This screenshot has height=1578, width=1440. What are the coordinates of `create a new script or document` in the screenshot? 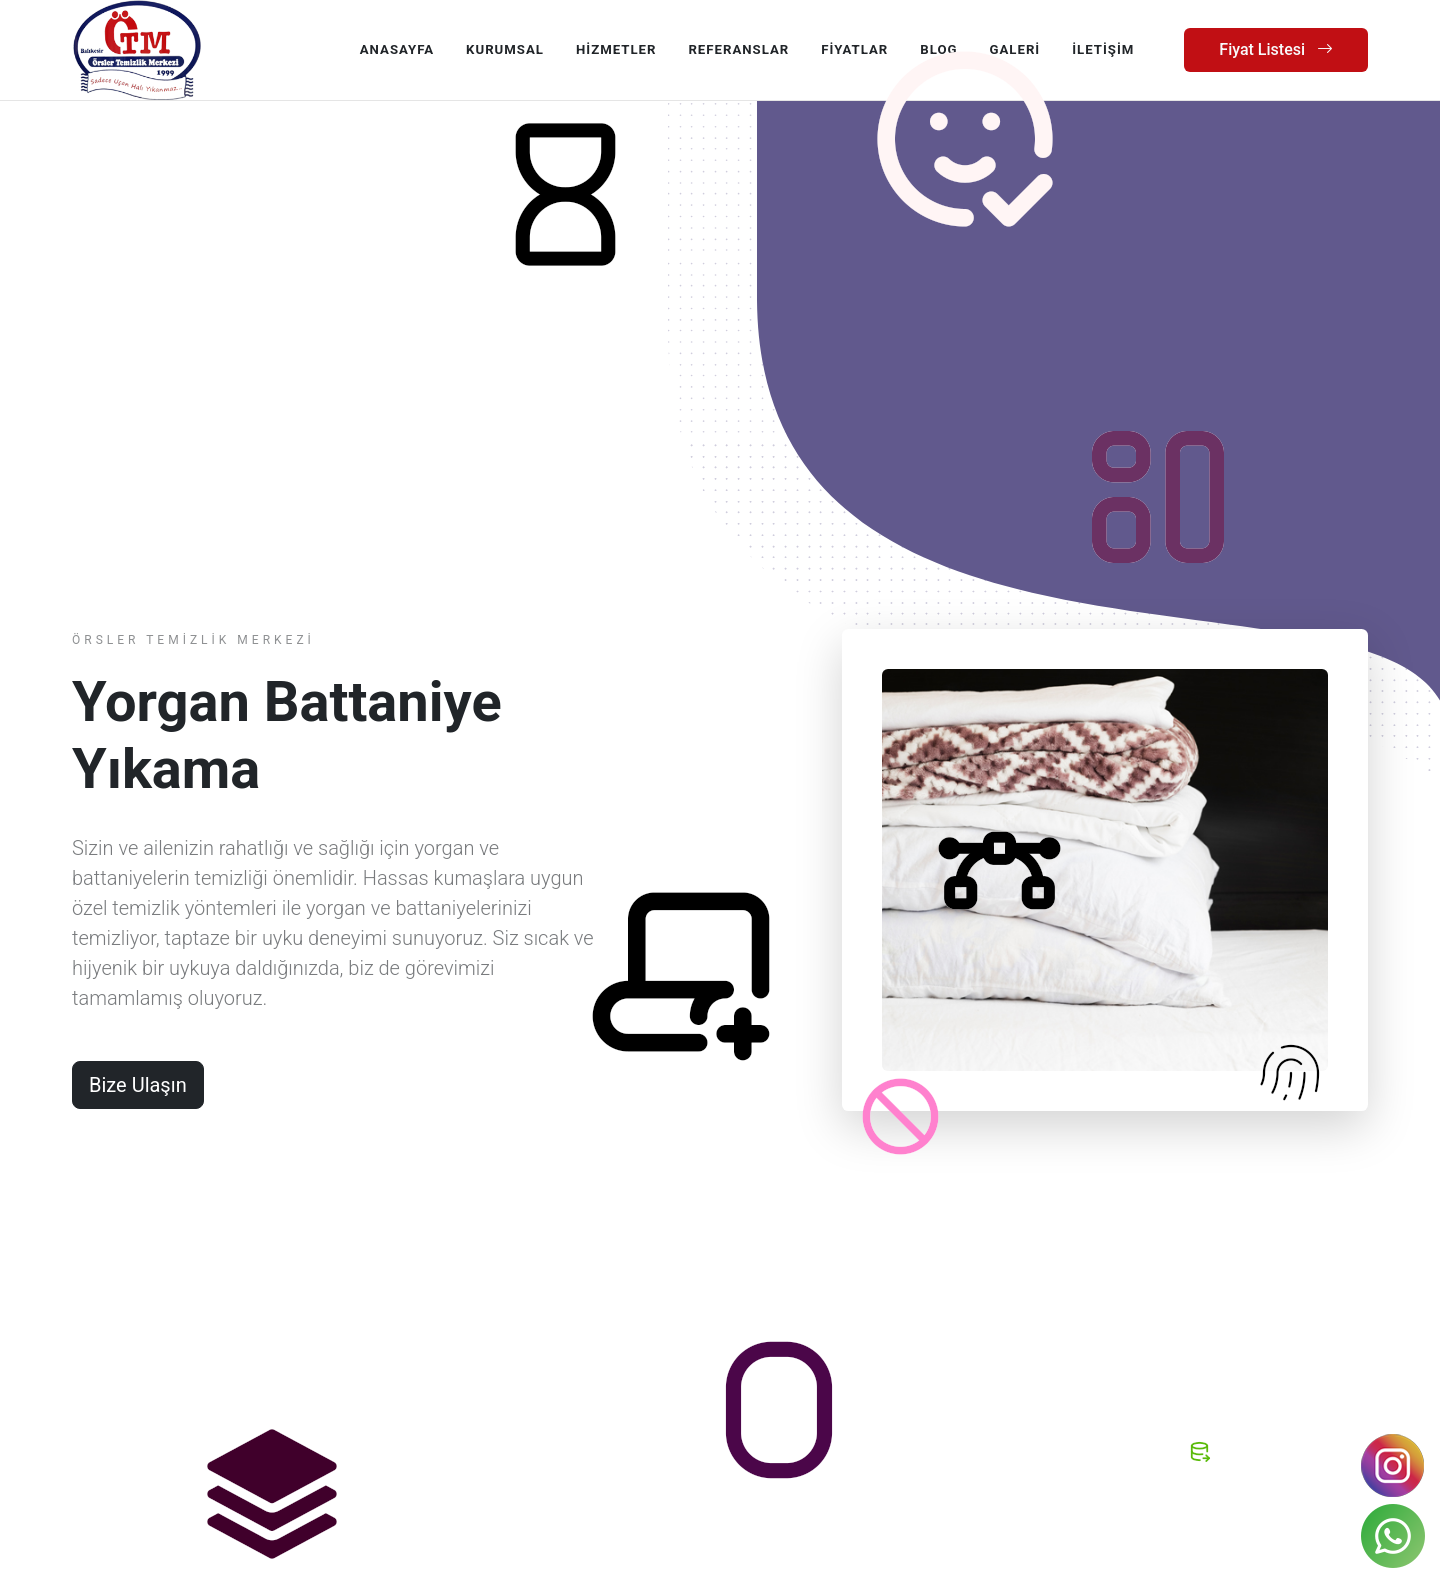 It's located at (681, 972).